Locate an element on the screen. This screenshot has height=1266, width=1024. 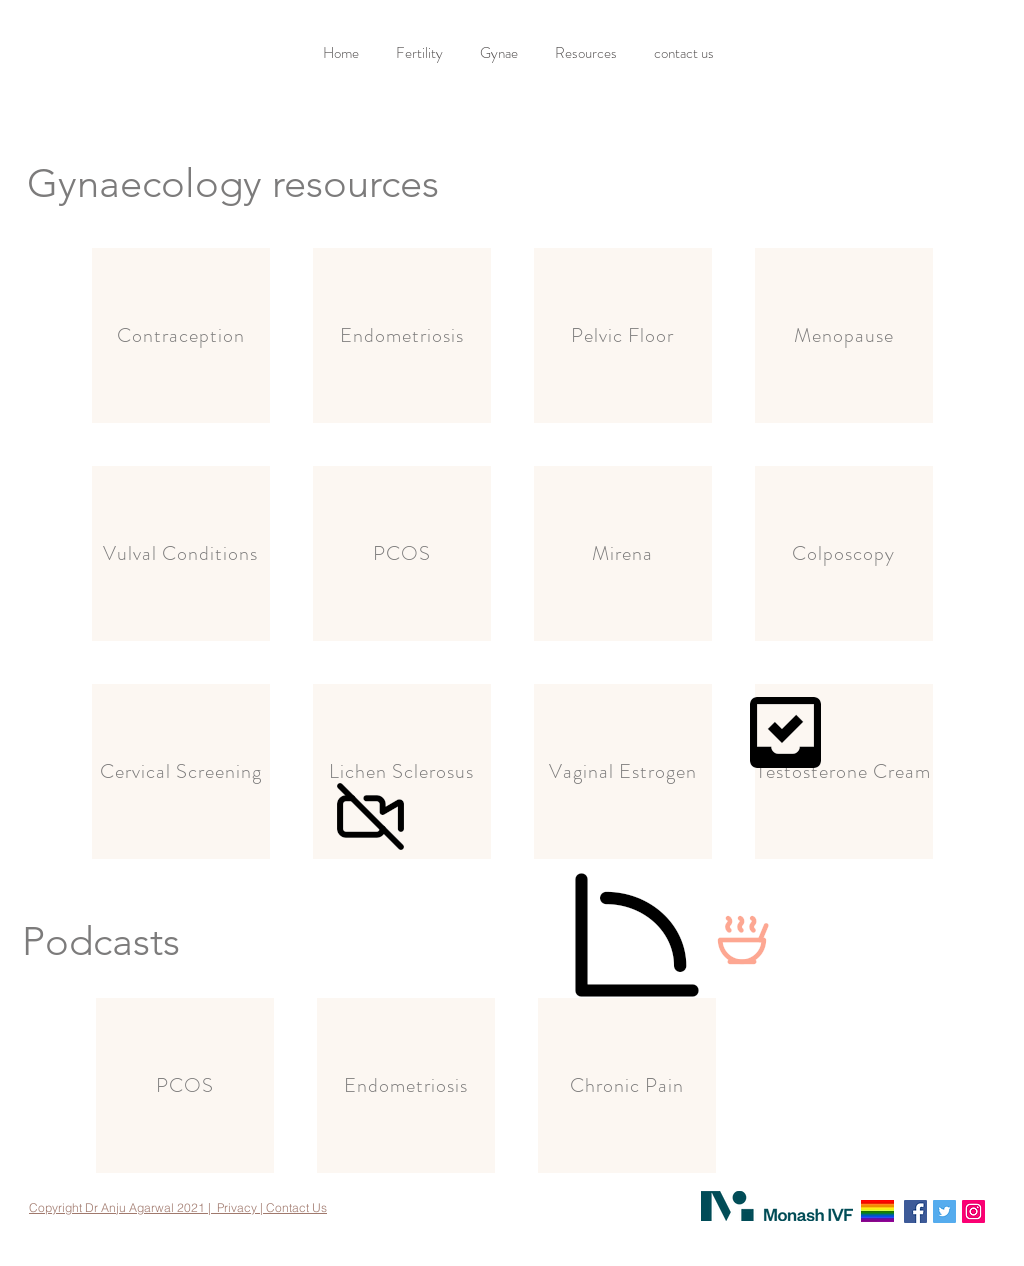
turn off camera or disable video is located at coordinates (370, 816).